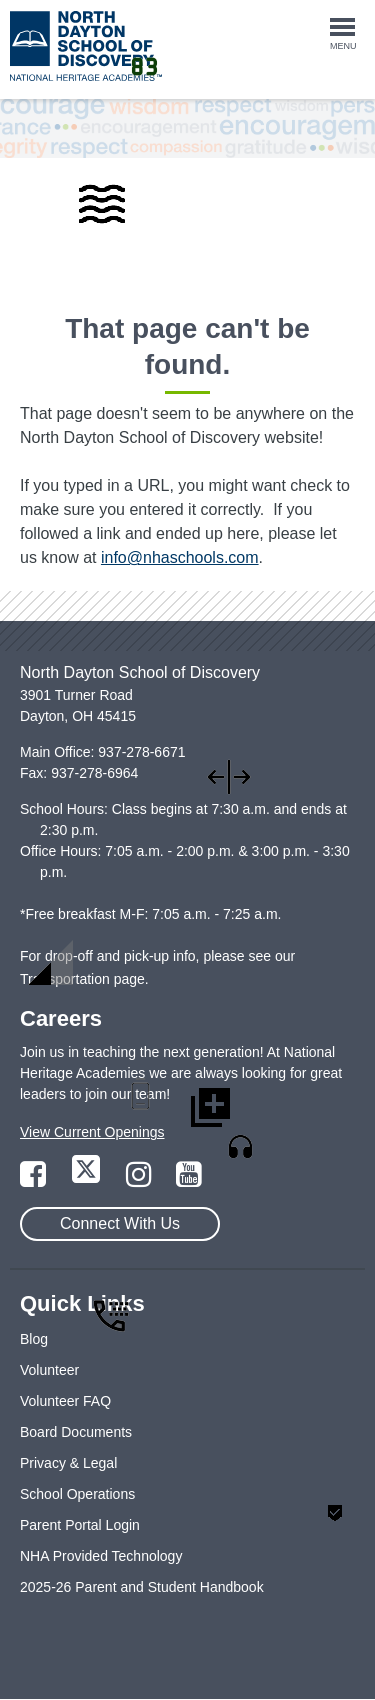 The image size is (375, 1700). Describe the element at coordinates (140, 1094) in the screenshot. I see `indicates low battery status` at that location.